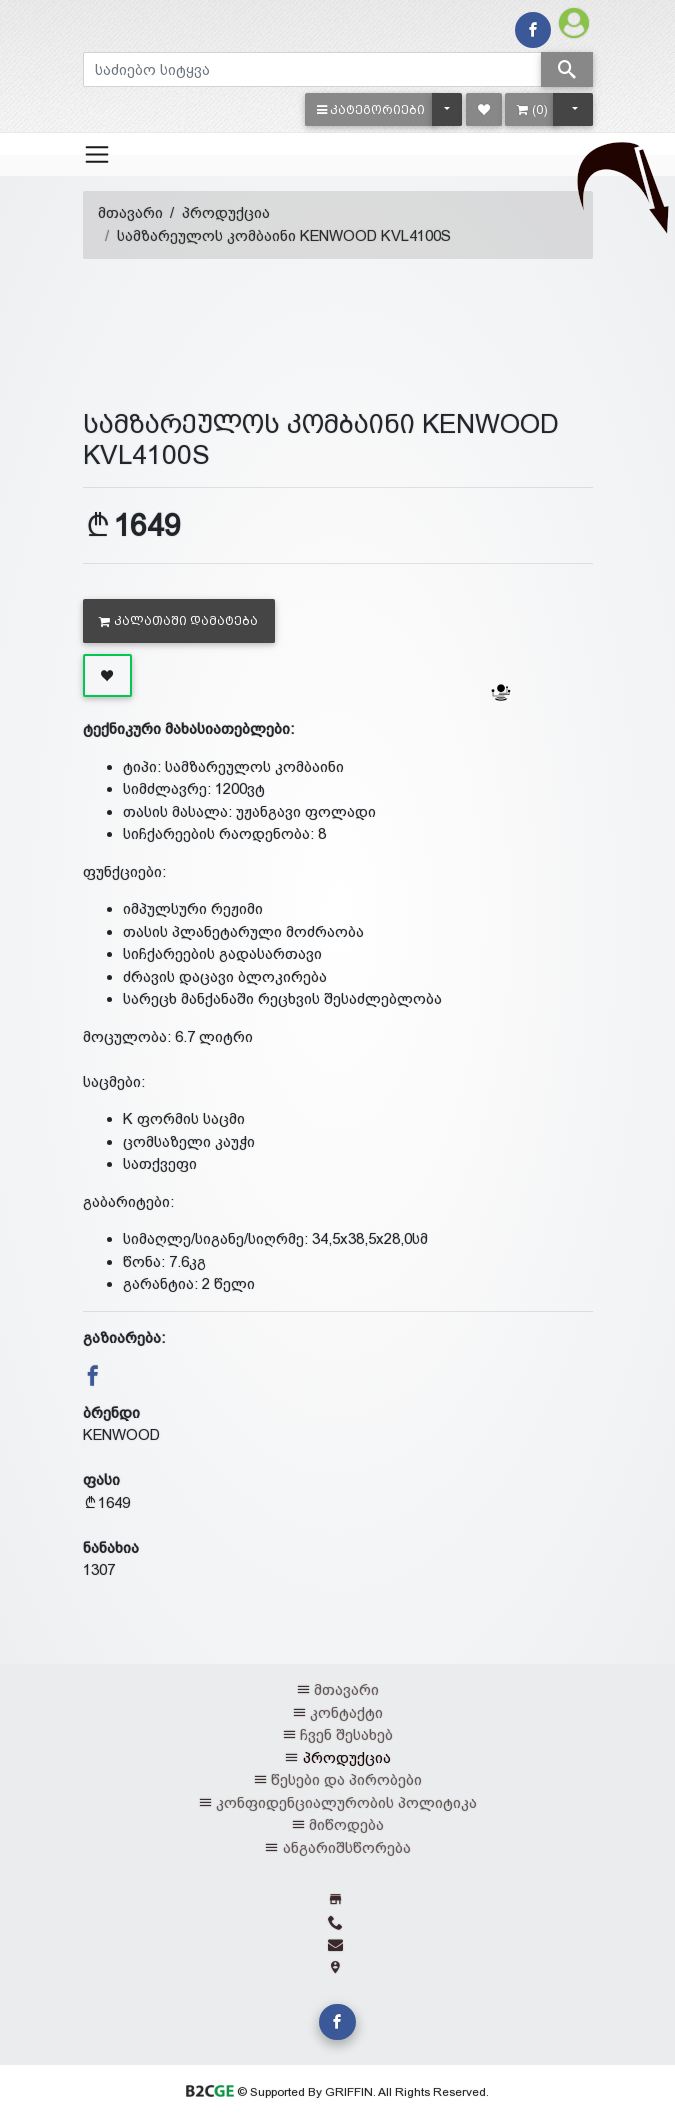  I want to click on view solar system or planetary model, so click(501, 692).